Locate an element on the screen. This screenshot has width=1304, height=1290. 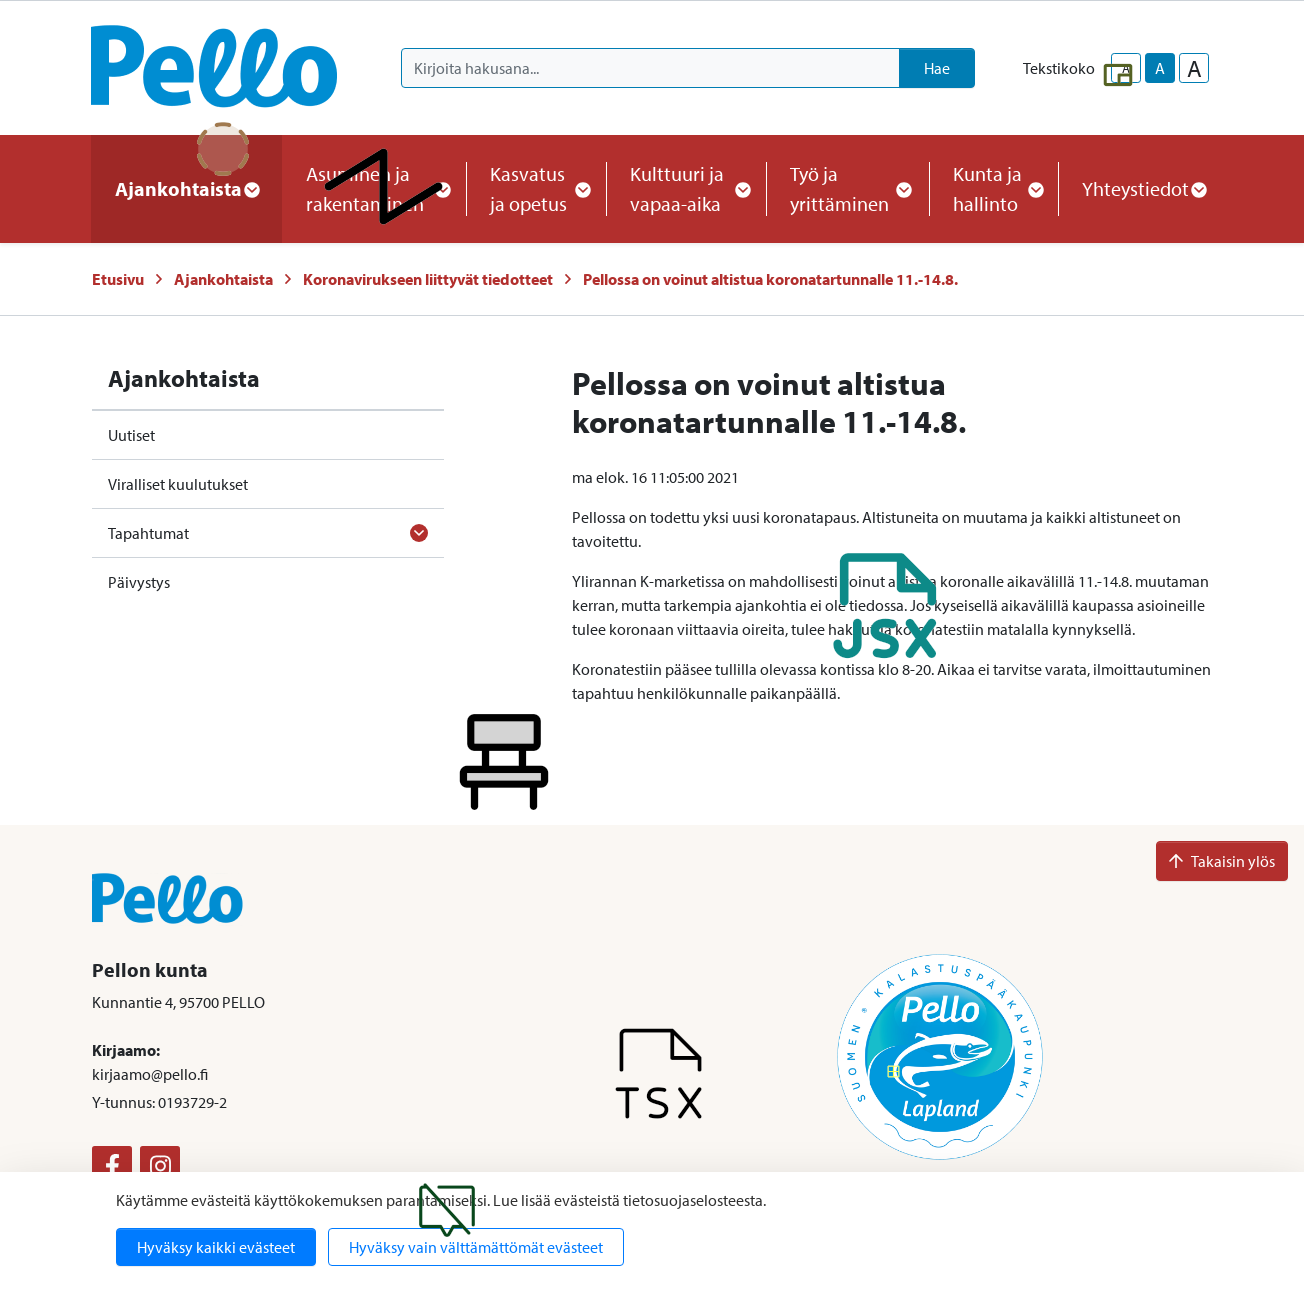
mute or disable chat notifications is located at coordinates (447, 1209).